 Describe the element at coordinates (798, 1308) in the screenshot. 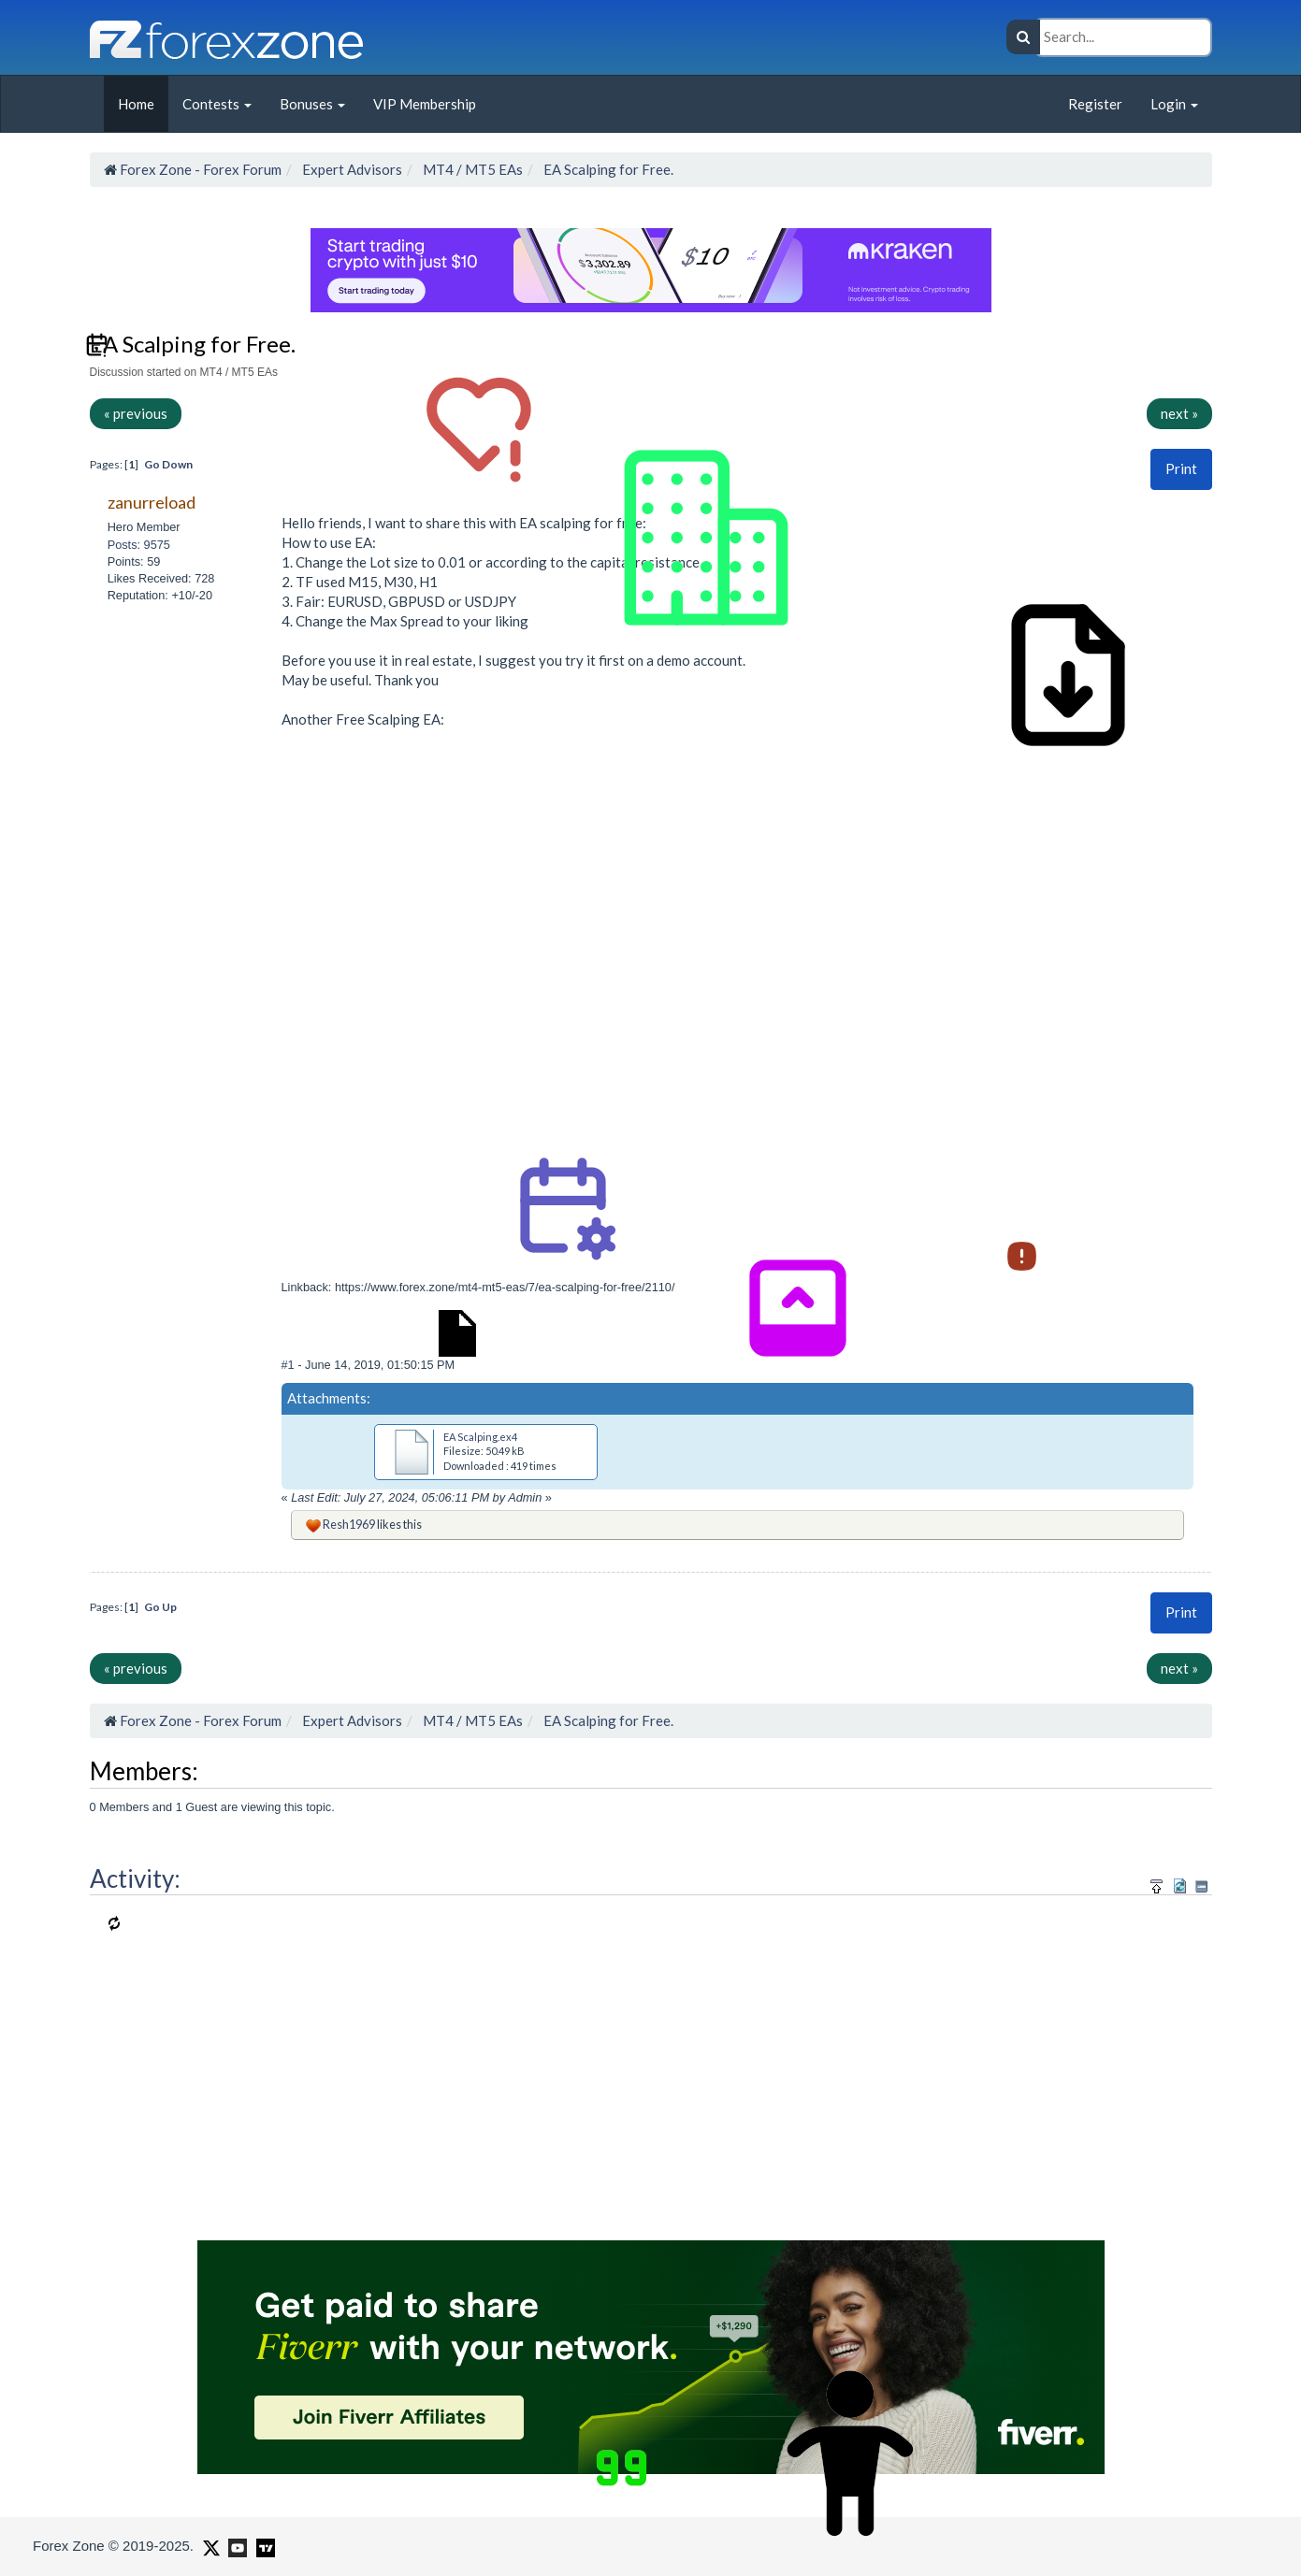

I see `expand the bottom bar or panel` at that location.